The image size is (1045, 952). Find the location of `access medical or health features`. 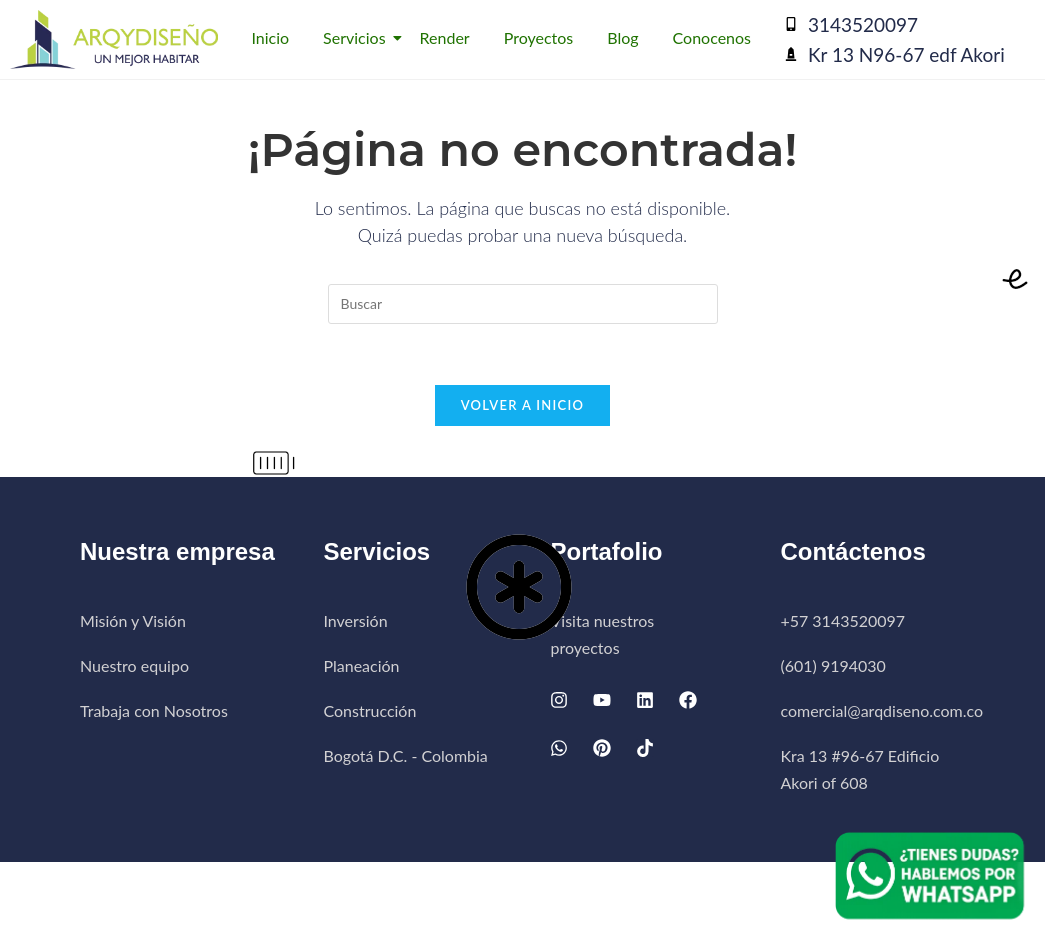

access medical or health features is located at coordinates (519, 587).